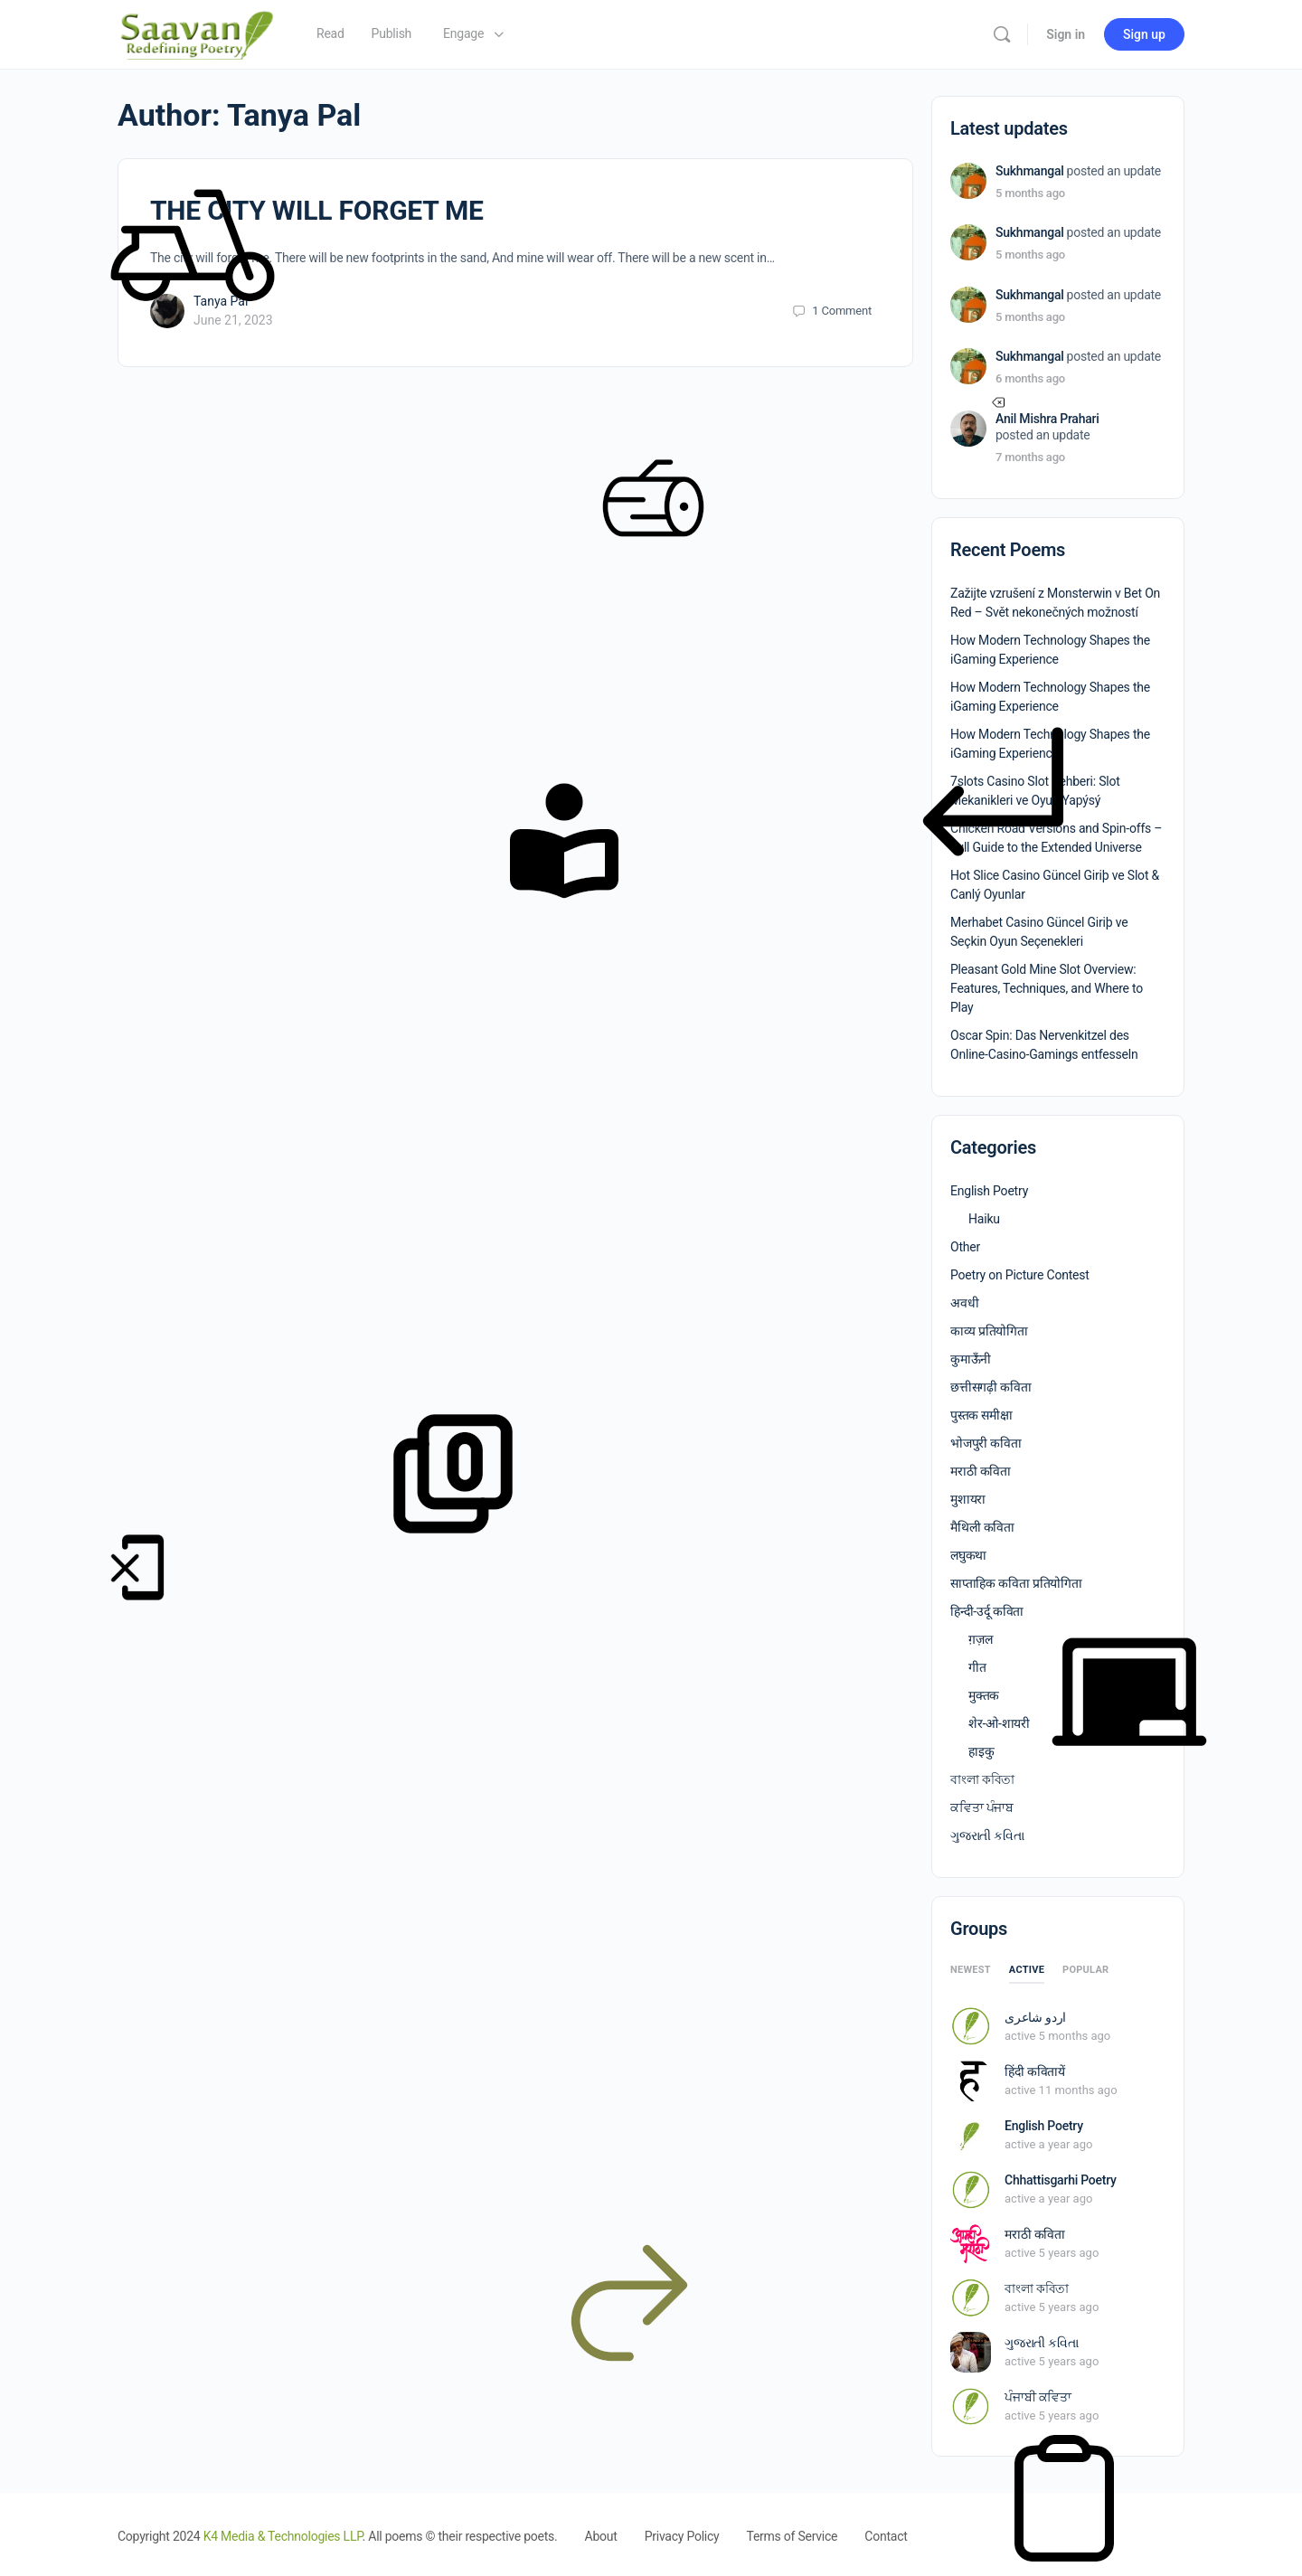  What do you see at coordinates (993, 791) in the screenshot?
I see `return or go back to previous item` at bounding box center [993, 791].